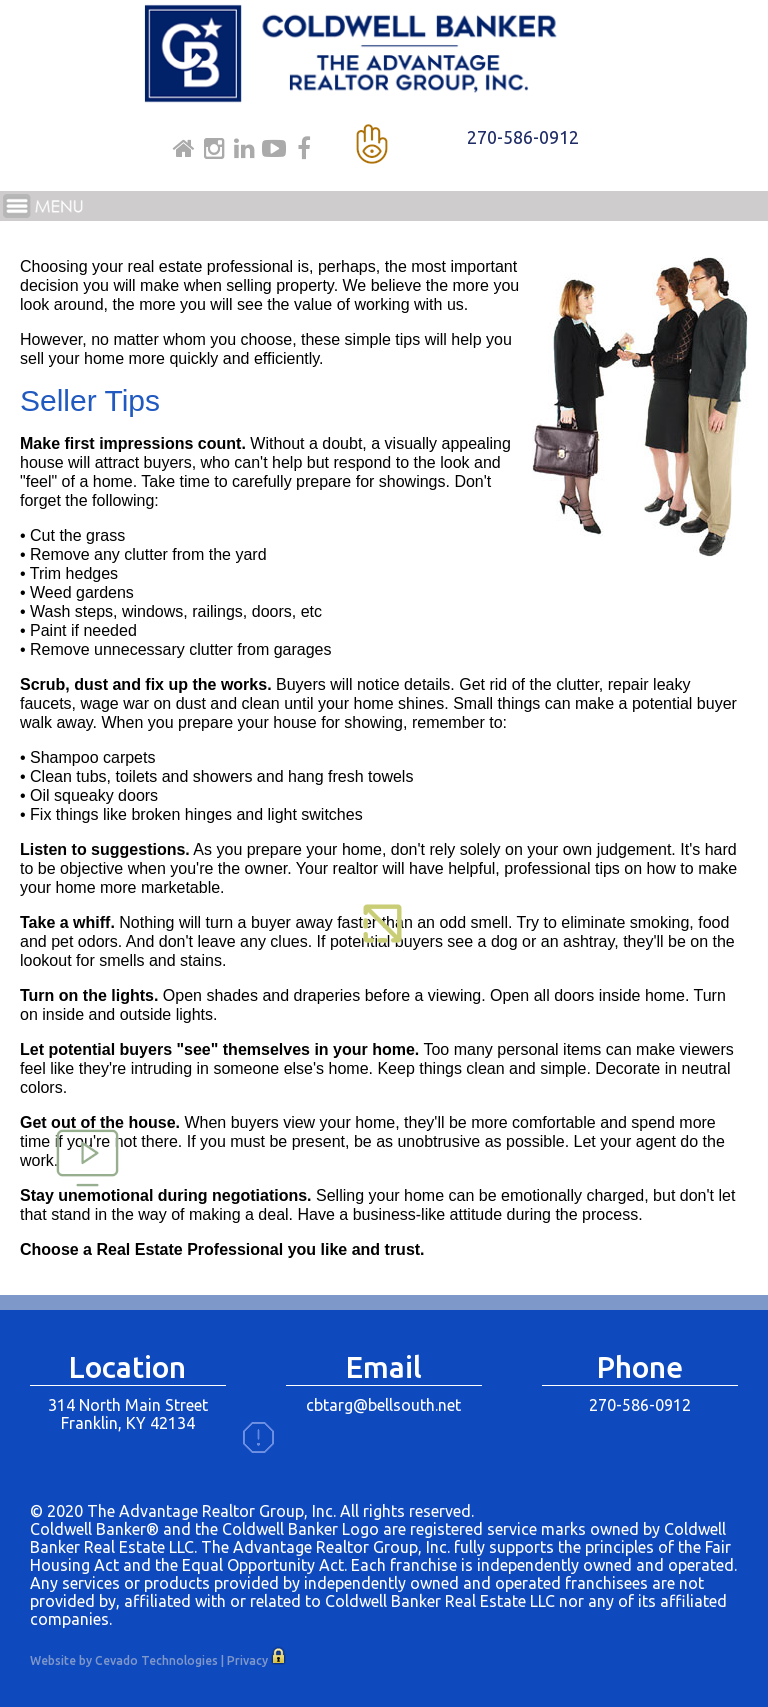 This screenshot has width=768, height=1707. I want to click on invert current selection, so click(382, 923).